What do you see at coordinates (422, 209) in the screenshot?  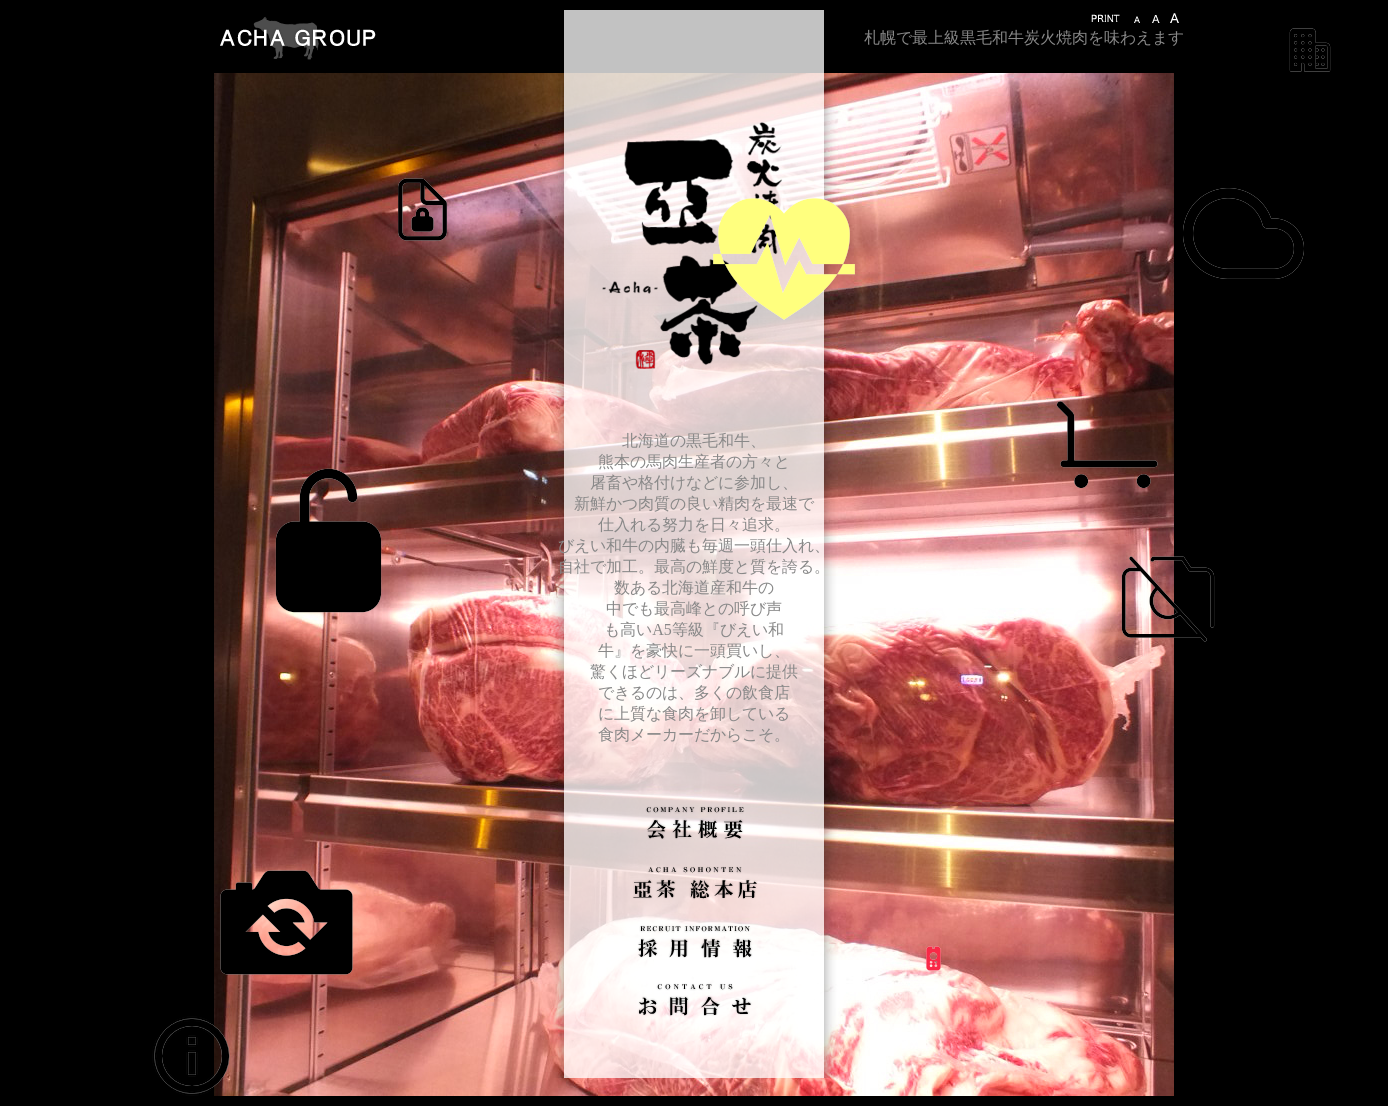 I see `view a protected or encrypted document` at bounding box center [422, 209].